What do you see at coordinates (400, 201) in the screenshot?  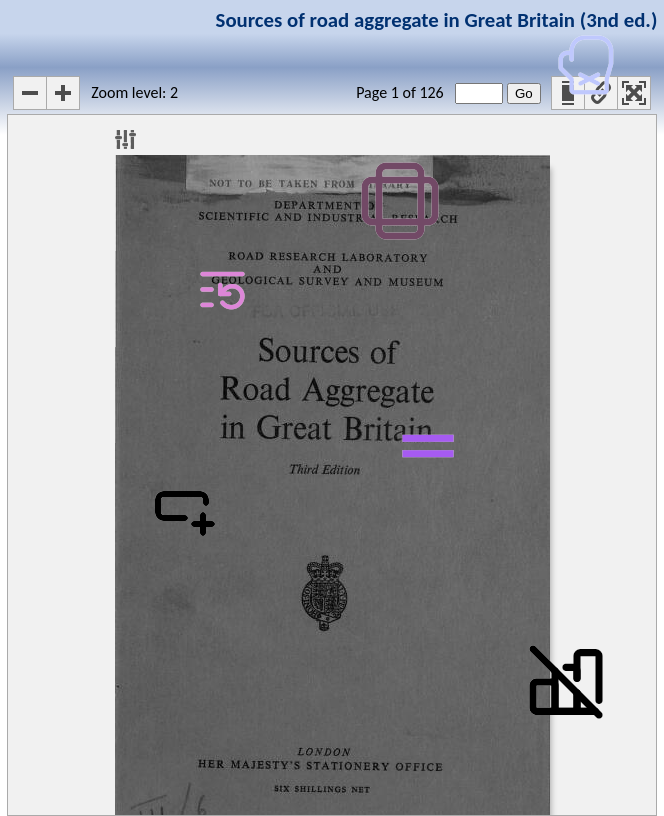 I see `adjust aspect ratio settings` at bounding box center [400, 201].